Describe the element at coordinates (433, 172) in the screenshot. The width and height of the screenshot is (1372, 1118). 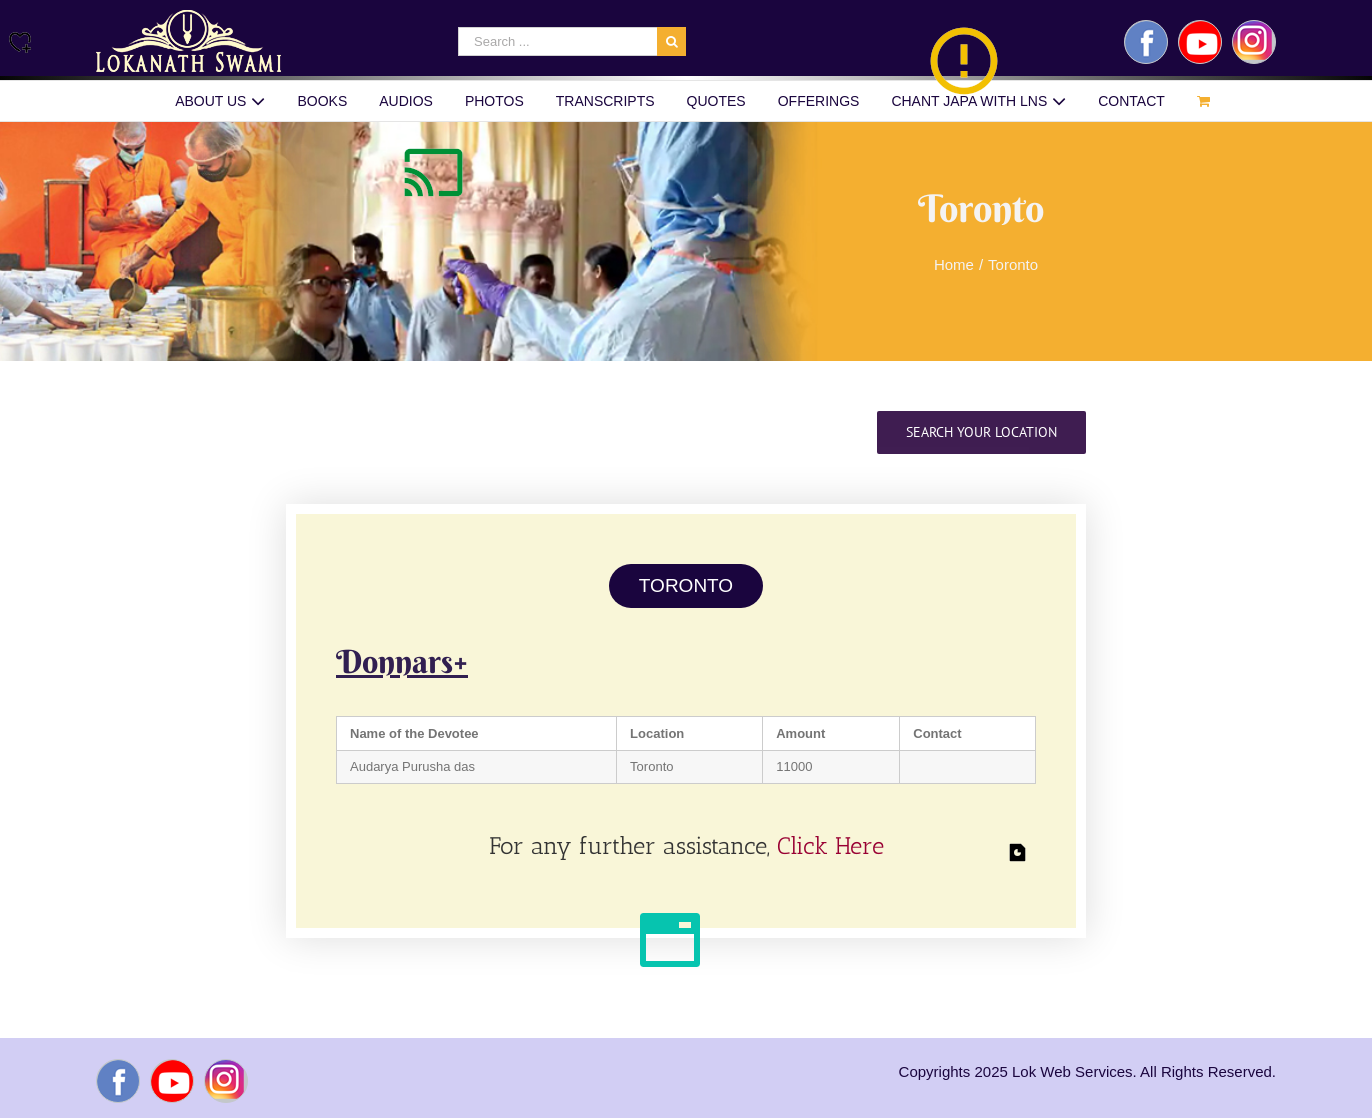
I see `cast media to a chromecast device` at that location.